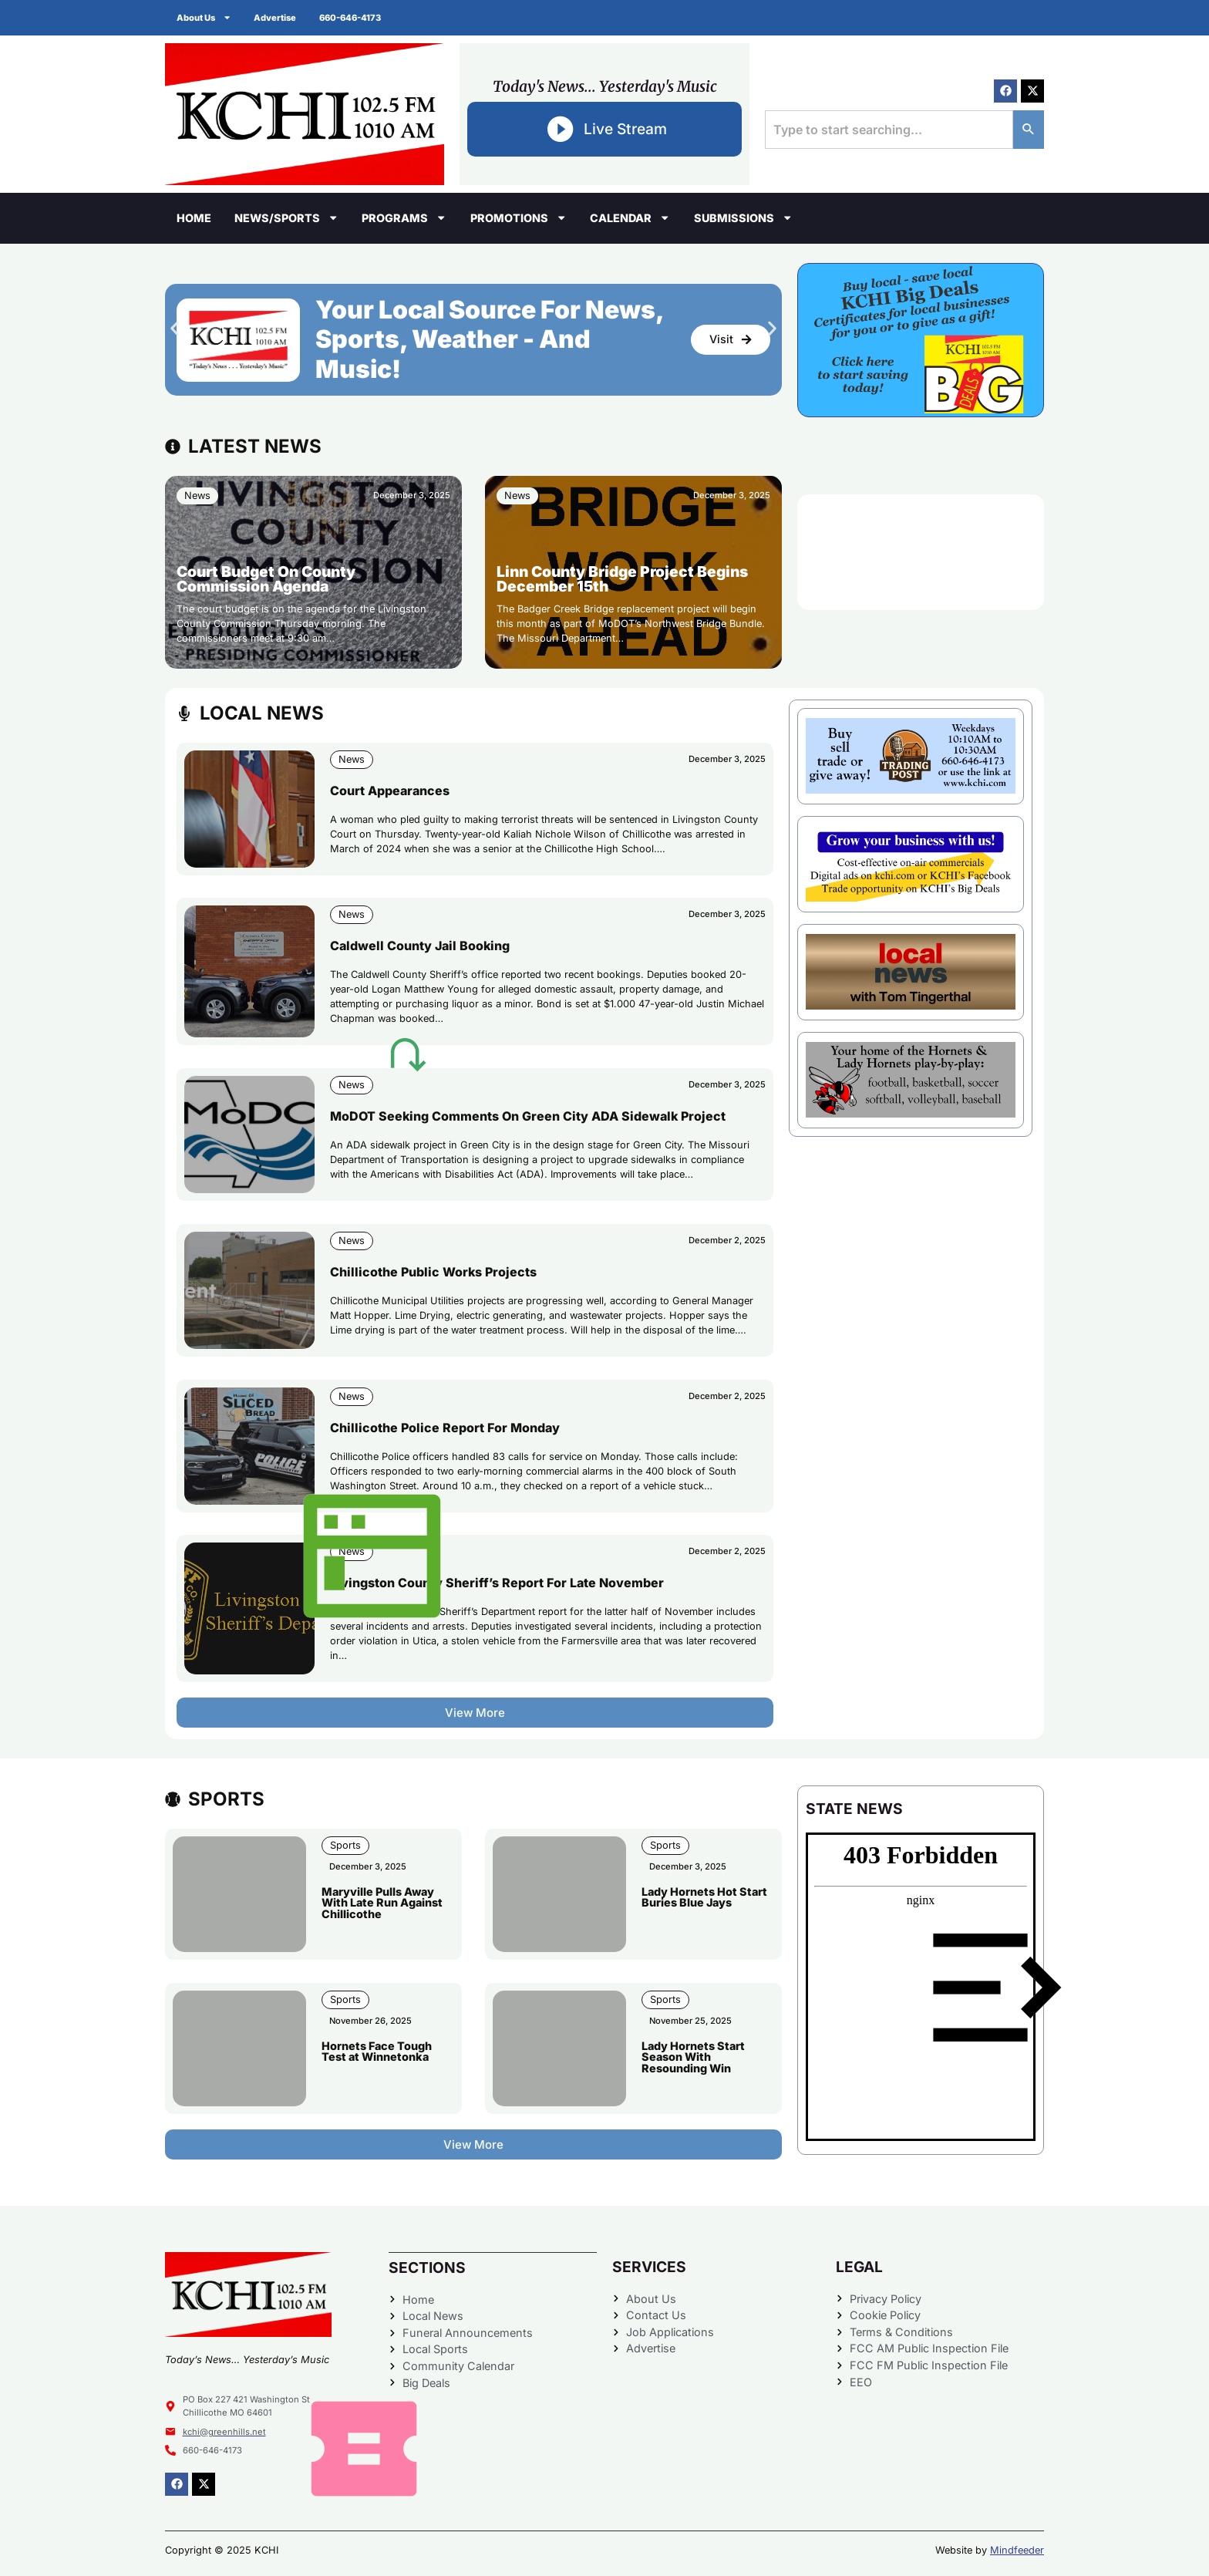 Image resolution: width=1209 pixels, height=2576 pixels. What do you see at coordinates (372, 1556) in the screenshot?
I see `open terminal or command line interface` at bounding box center [372, 1556].